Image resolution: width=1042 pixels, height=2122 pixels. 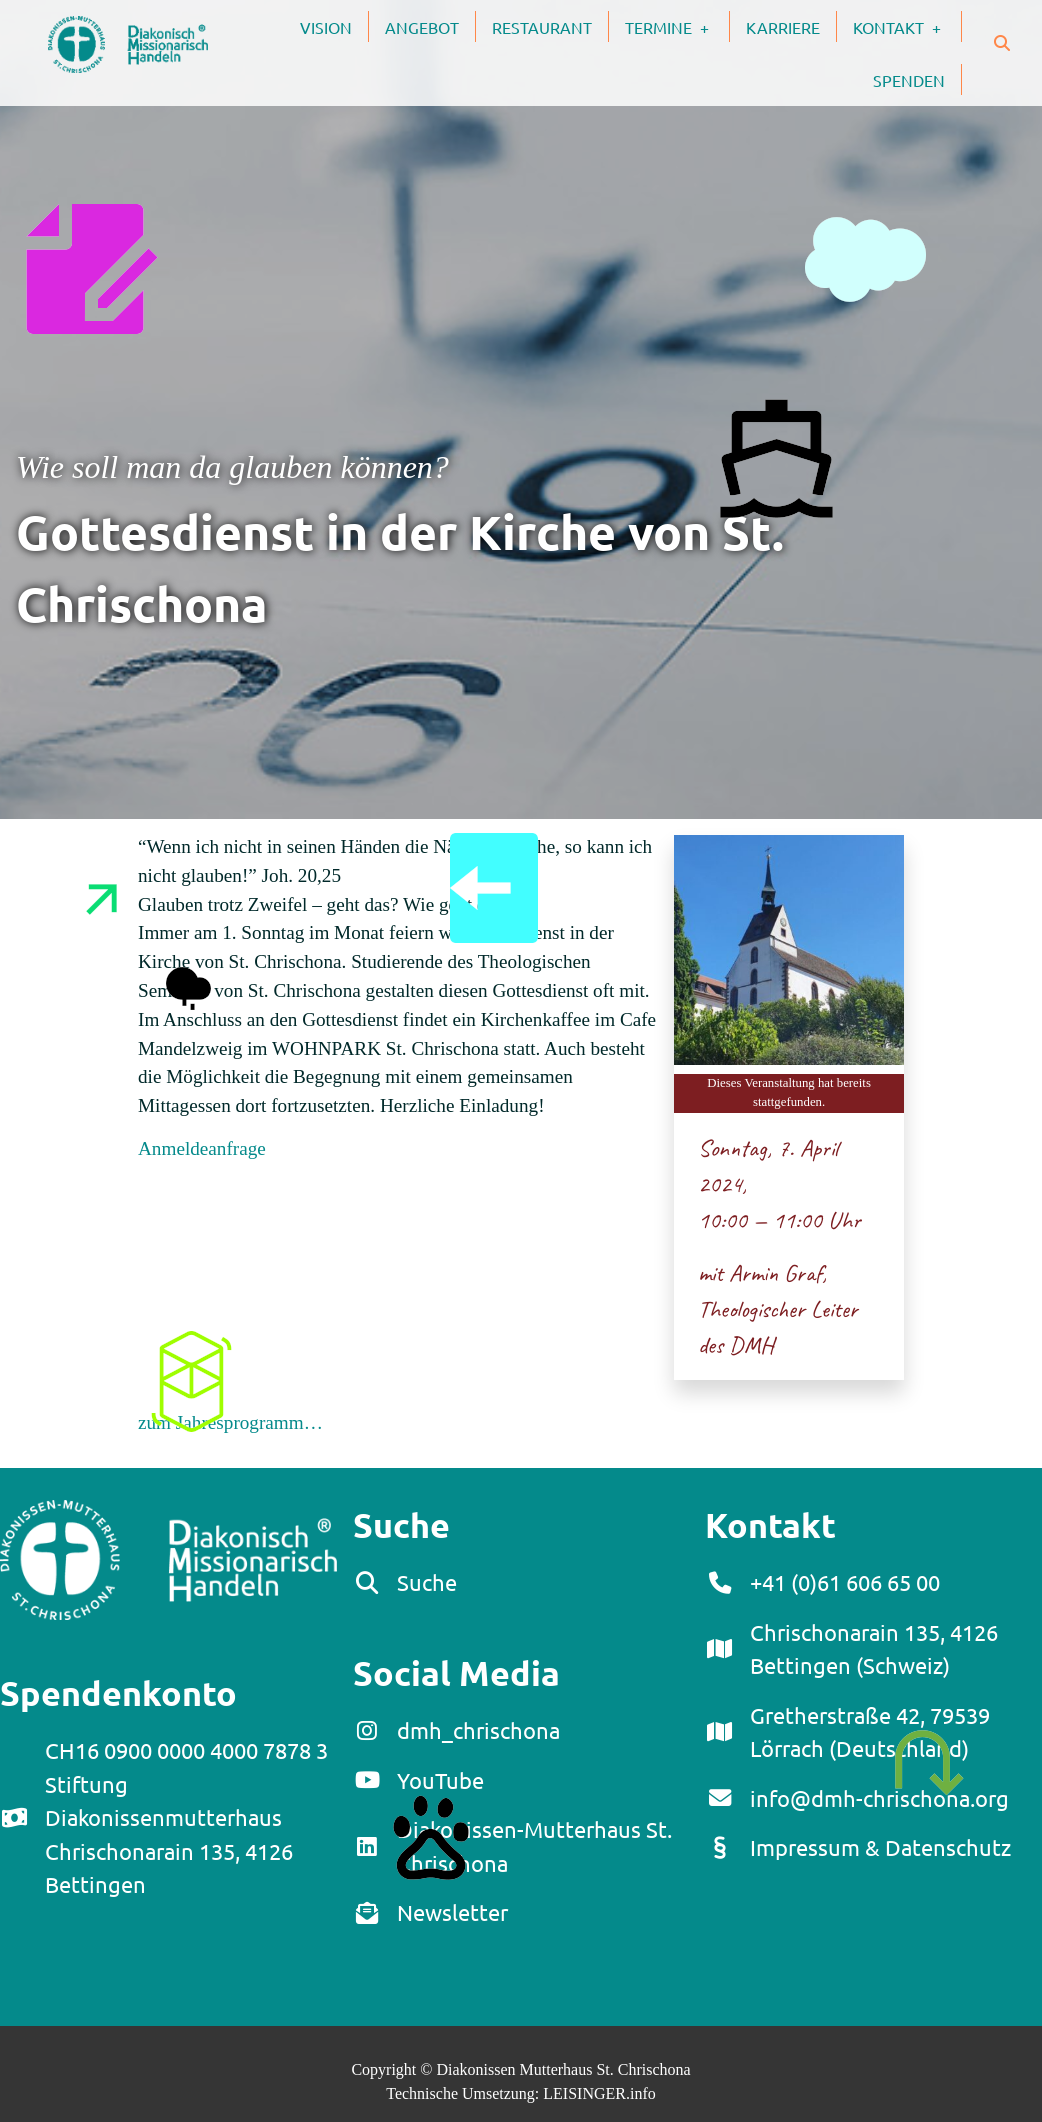 I want to click on edit document, so click(x=85, y=269).